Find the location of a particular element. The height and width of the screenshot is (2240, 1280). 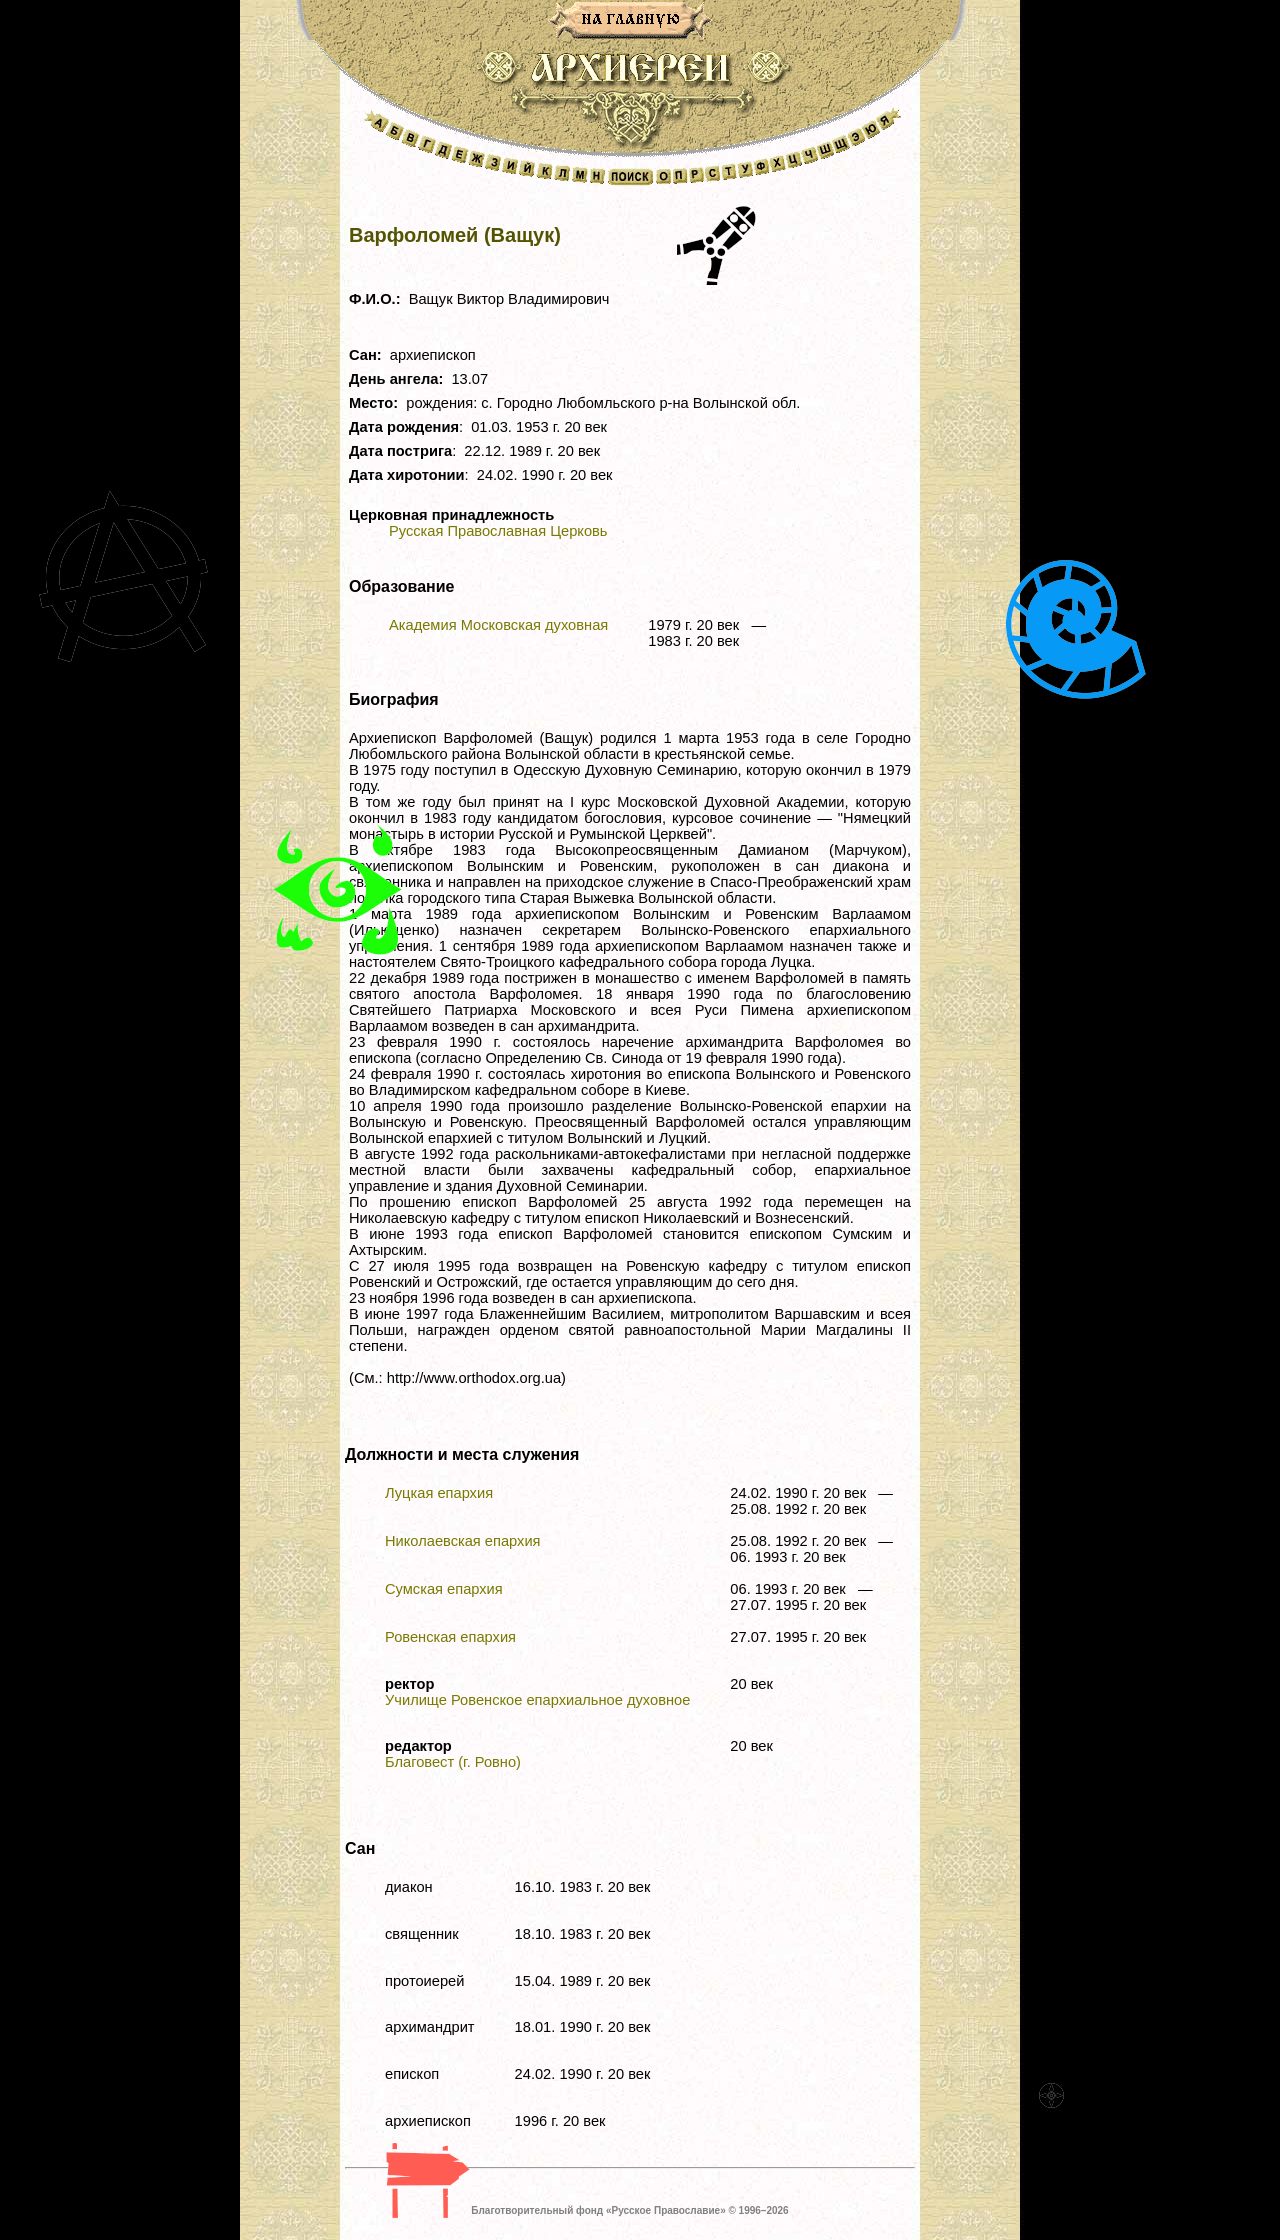

view fossil collection or paleontology items is located at coordinates (1075, 629).